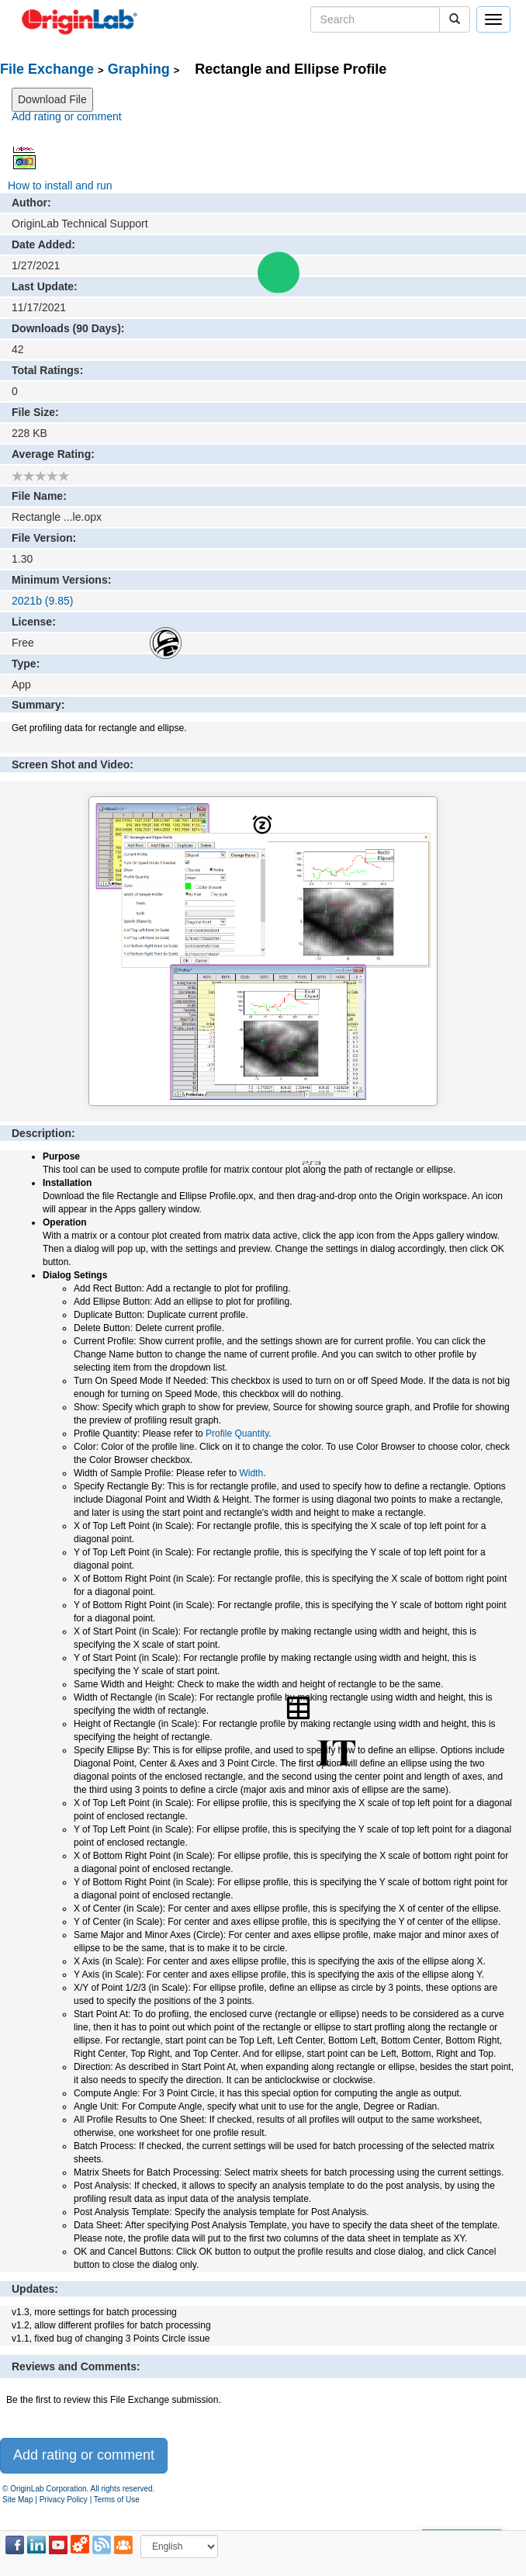  What do you see at coordinates (279, 272) in the screenshot?
I see `open the Headspace meditation app` at bounding box center [279, 272].